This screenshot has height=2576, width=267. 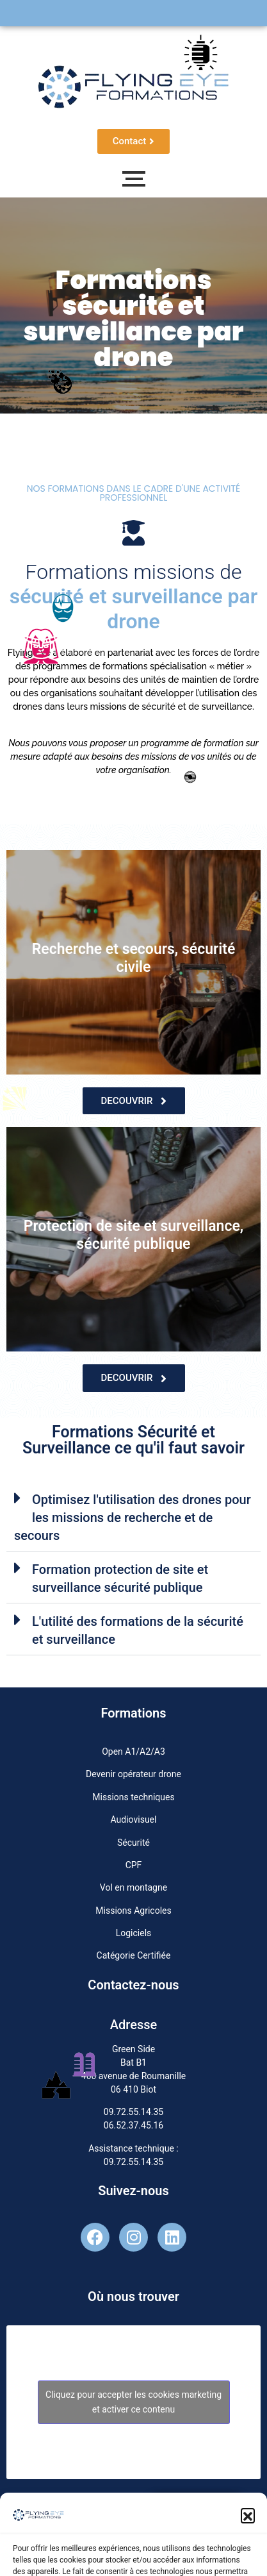 I want to click on represents a data center or server infrastructure, so click(x=85, y=2064).